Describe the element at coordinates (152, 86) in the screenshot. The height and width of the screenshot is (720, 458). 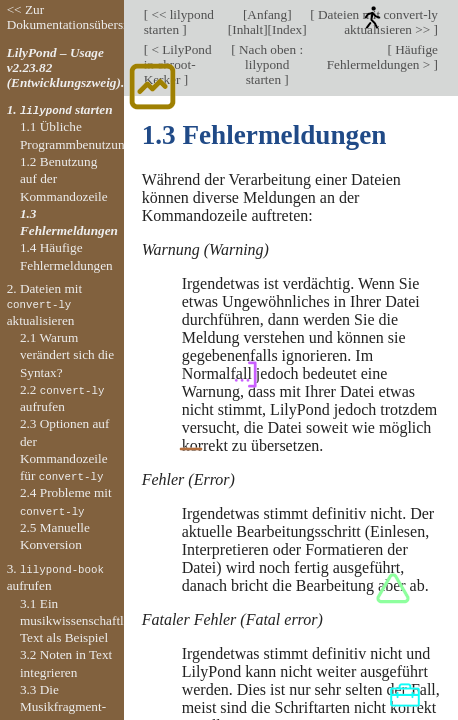
I see `view analytics or statistics` at that location.